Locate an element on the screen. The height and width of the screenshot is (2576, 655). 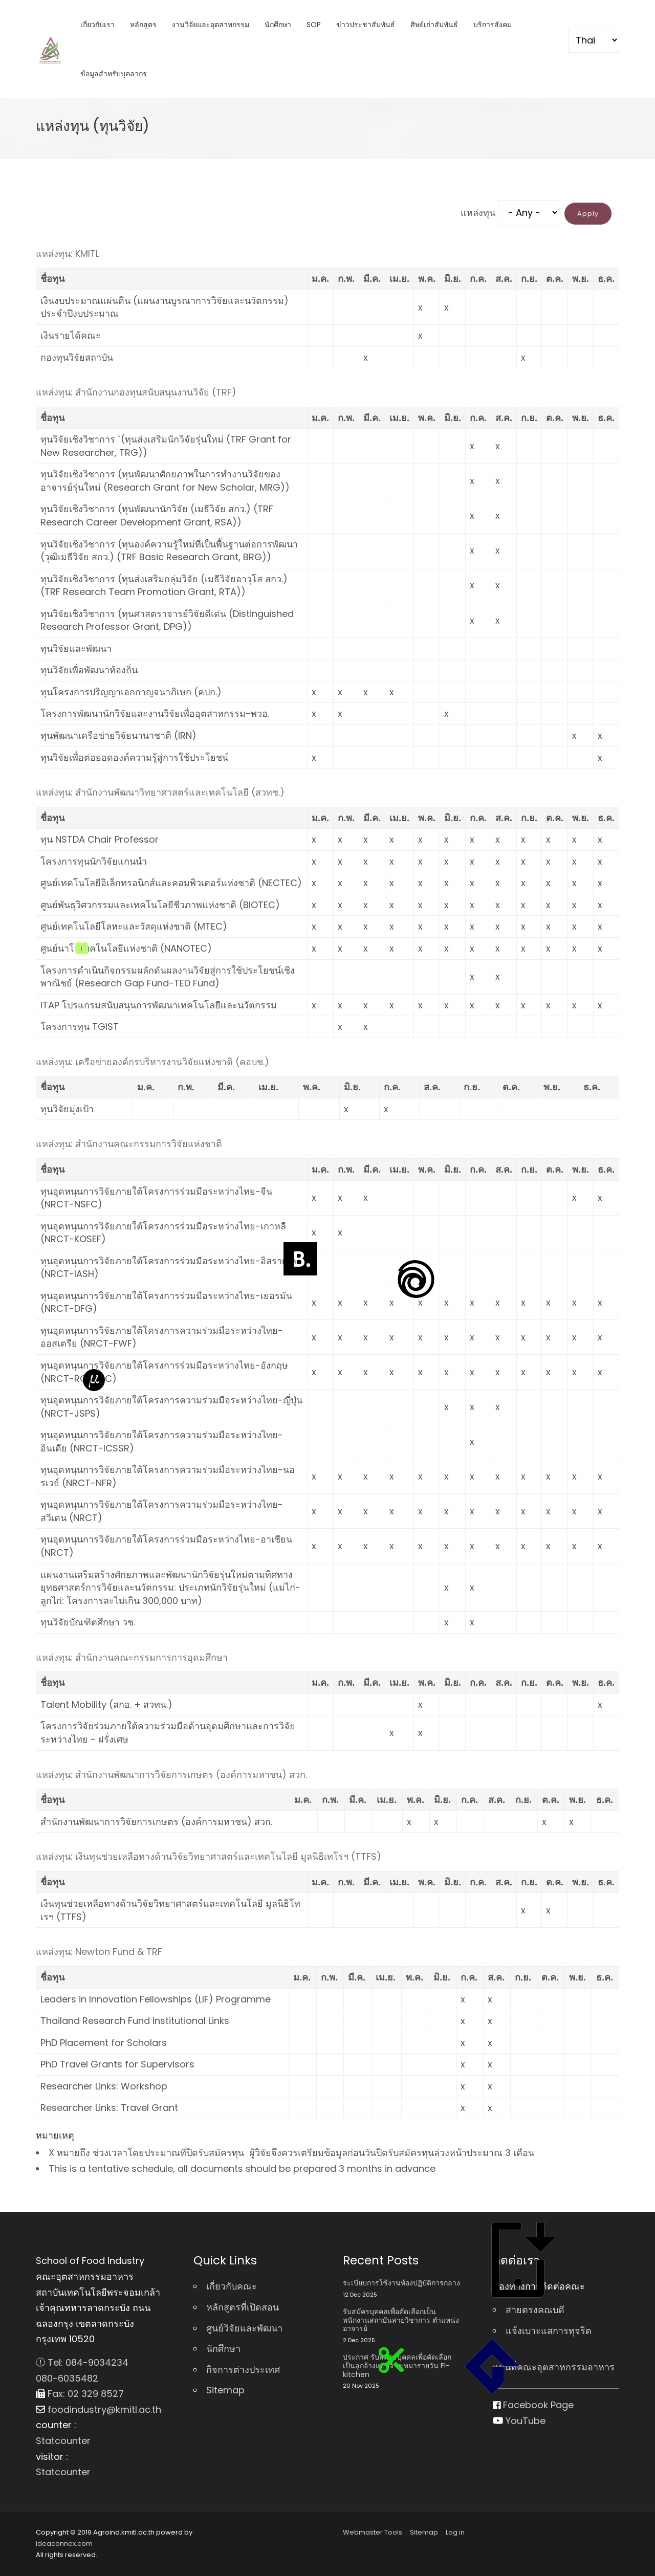
open Ubisoft app or game launcher is located at coordinates (416, 1279).